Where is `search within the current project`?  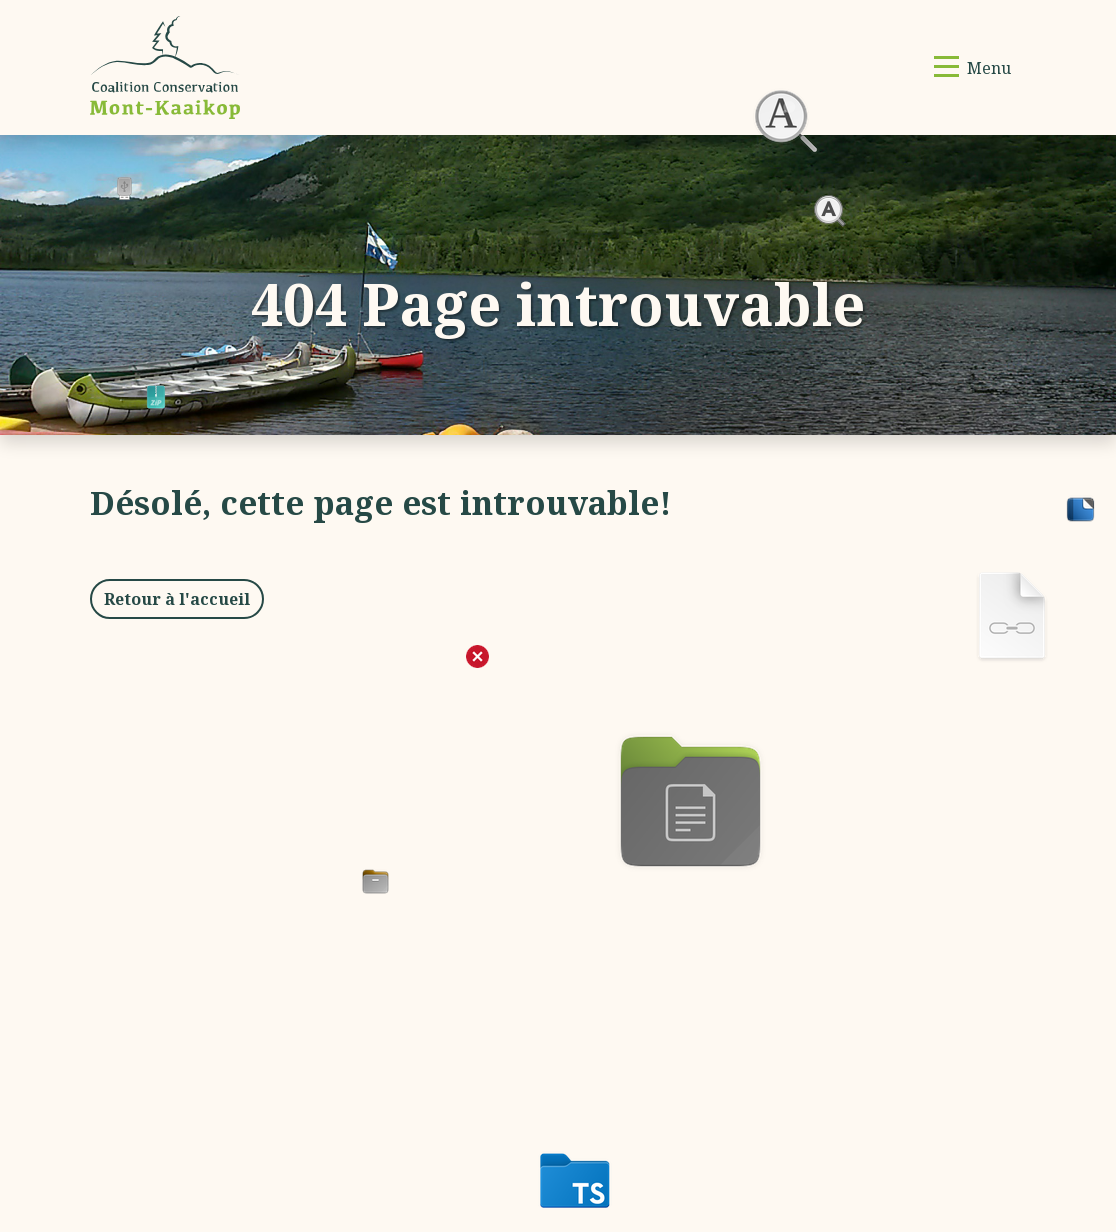
search within the current project is located at coordinates (830, 211).